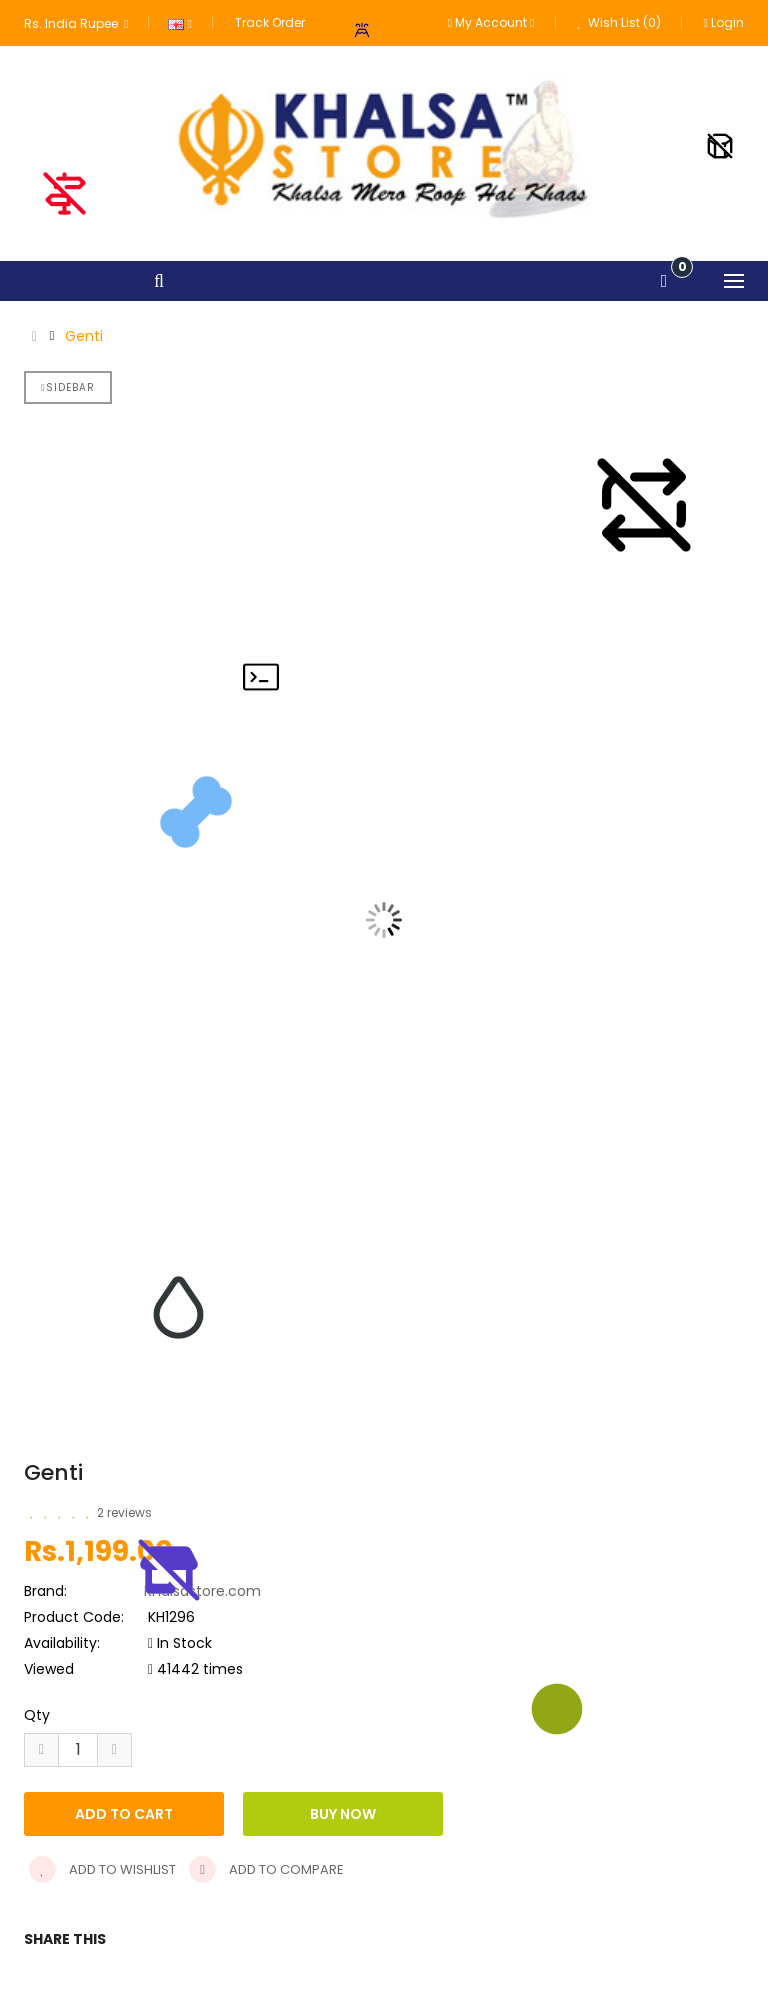  I want to click on access pet-related features or settings, so click(196, 812).